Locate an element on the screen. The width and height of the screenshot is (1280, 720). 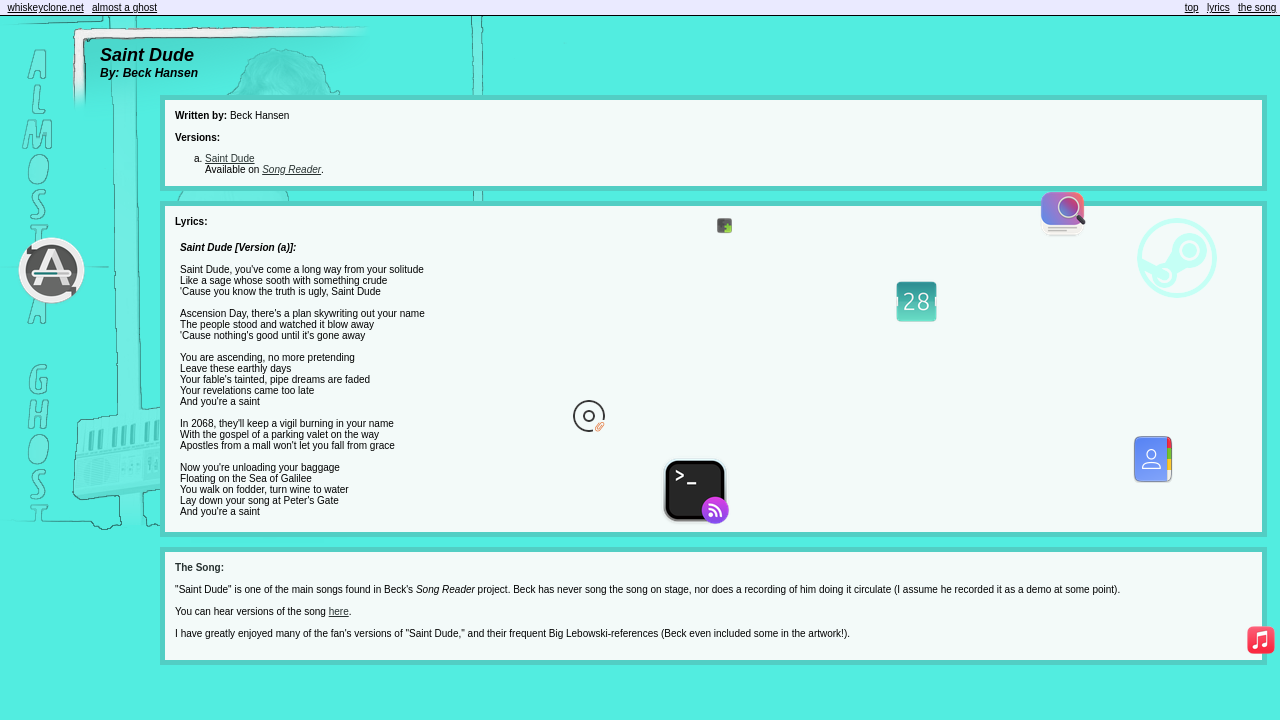
open extension manager app is located at coordinates (724, 225).